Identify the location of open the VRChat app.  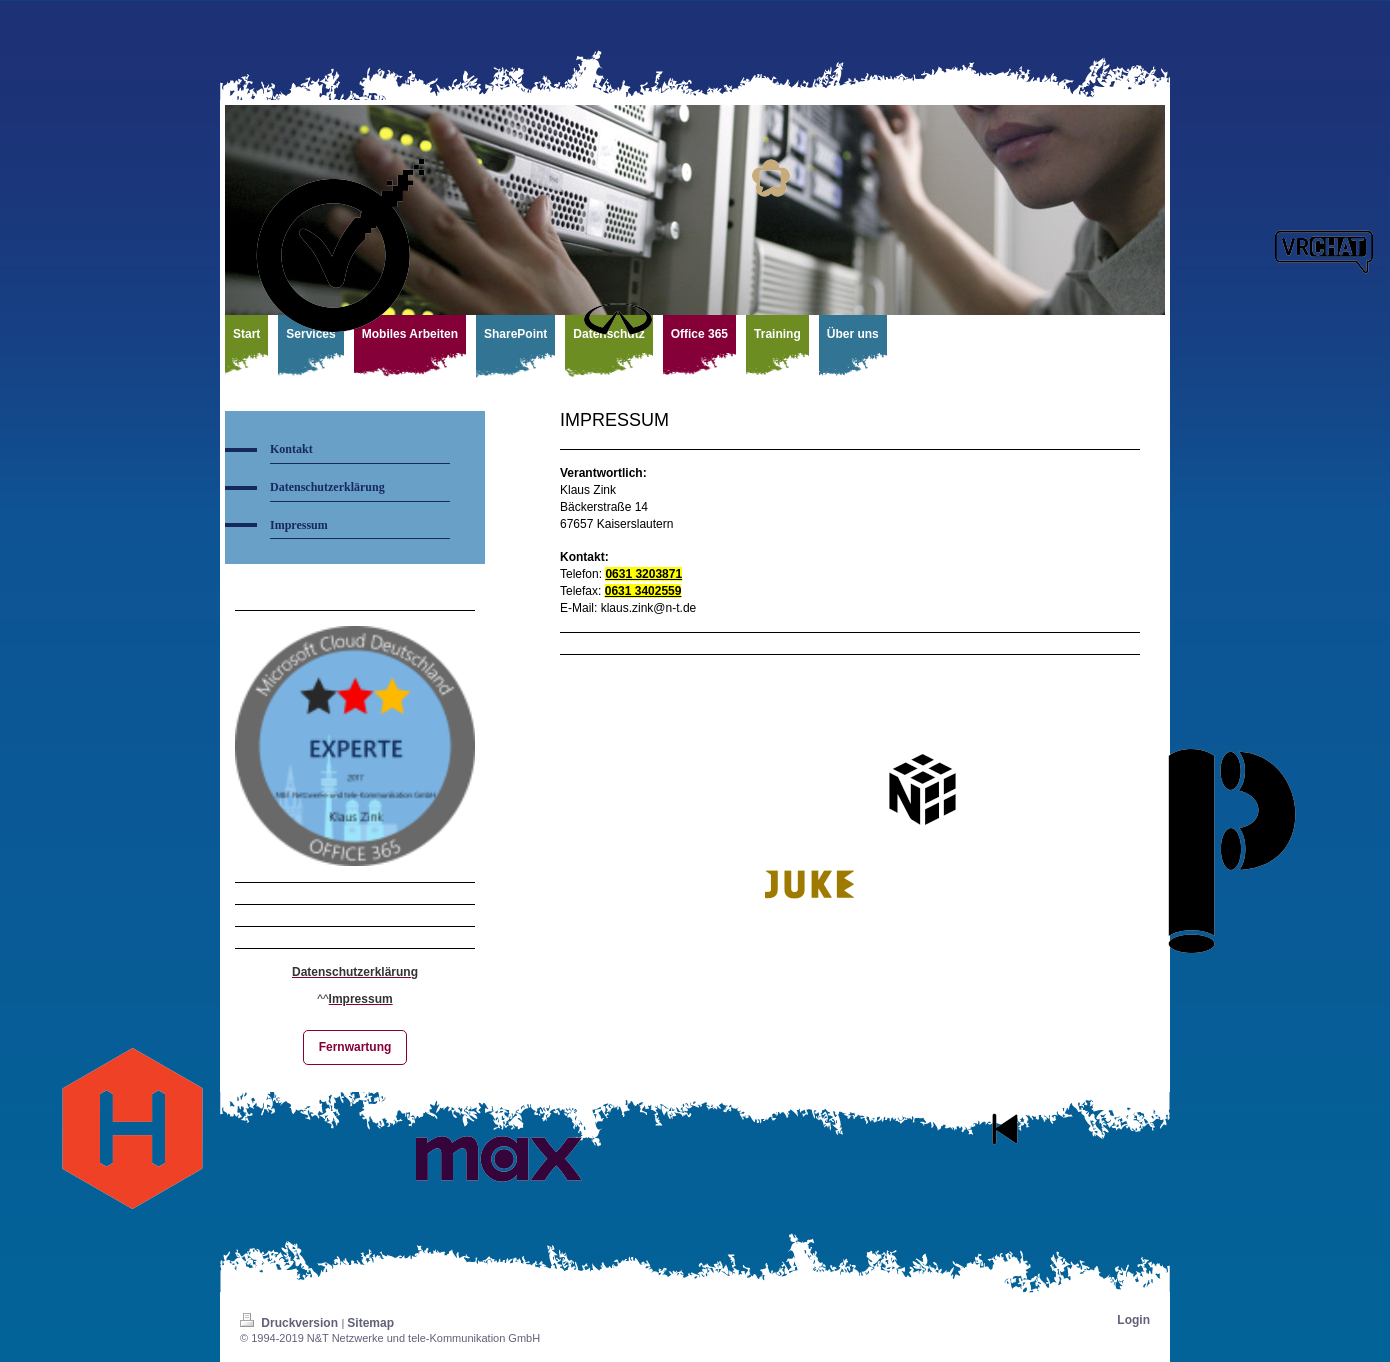
(1324, 252).